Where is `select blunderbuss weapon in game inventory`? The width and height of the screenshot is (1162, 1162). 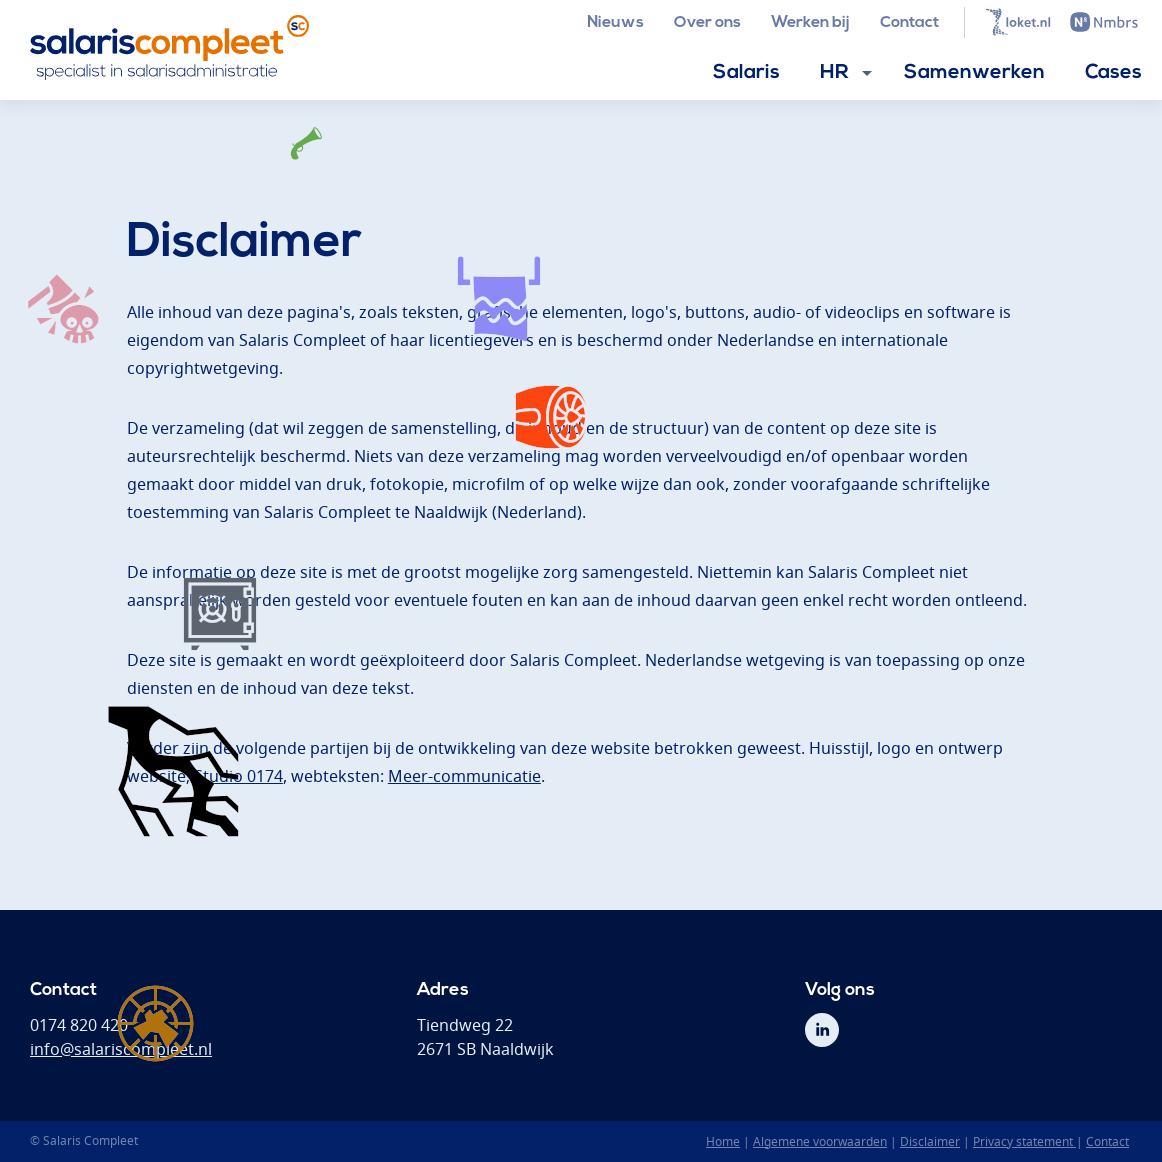 select blunderbuss weapon in game inventory is located at coordinates (306, 143).